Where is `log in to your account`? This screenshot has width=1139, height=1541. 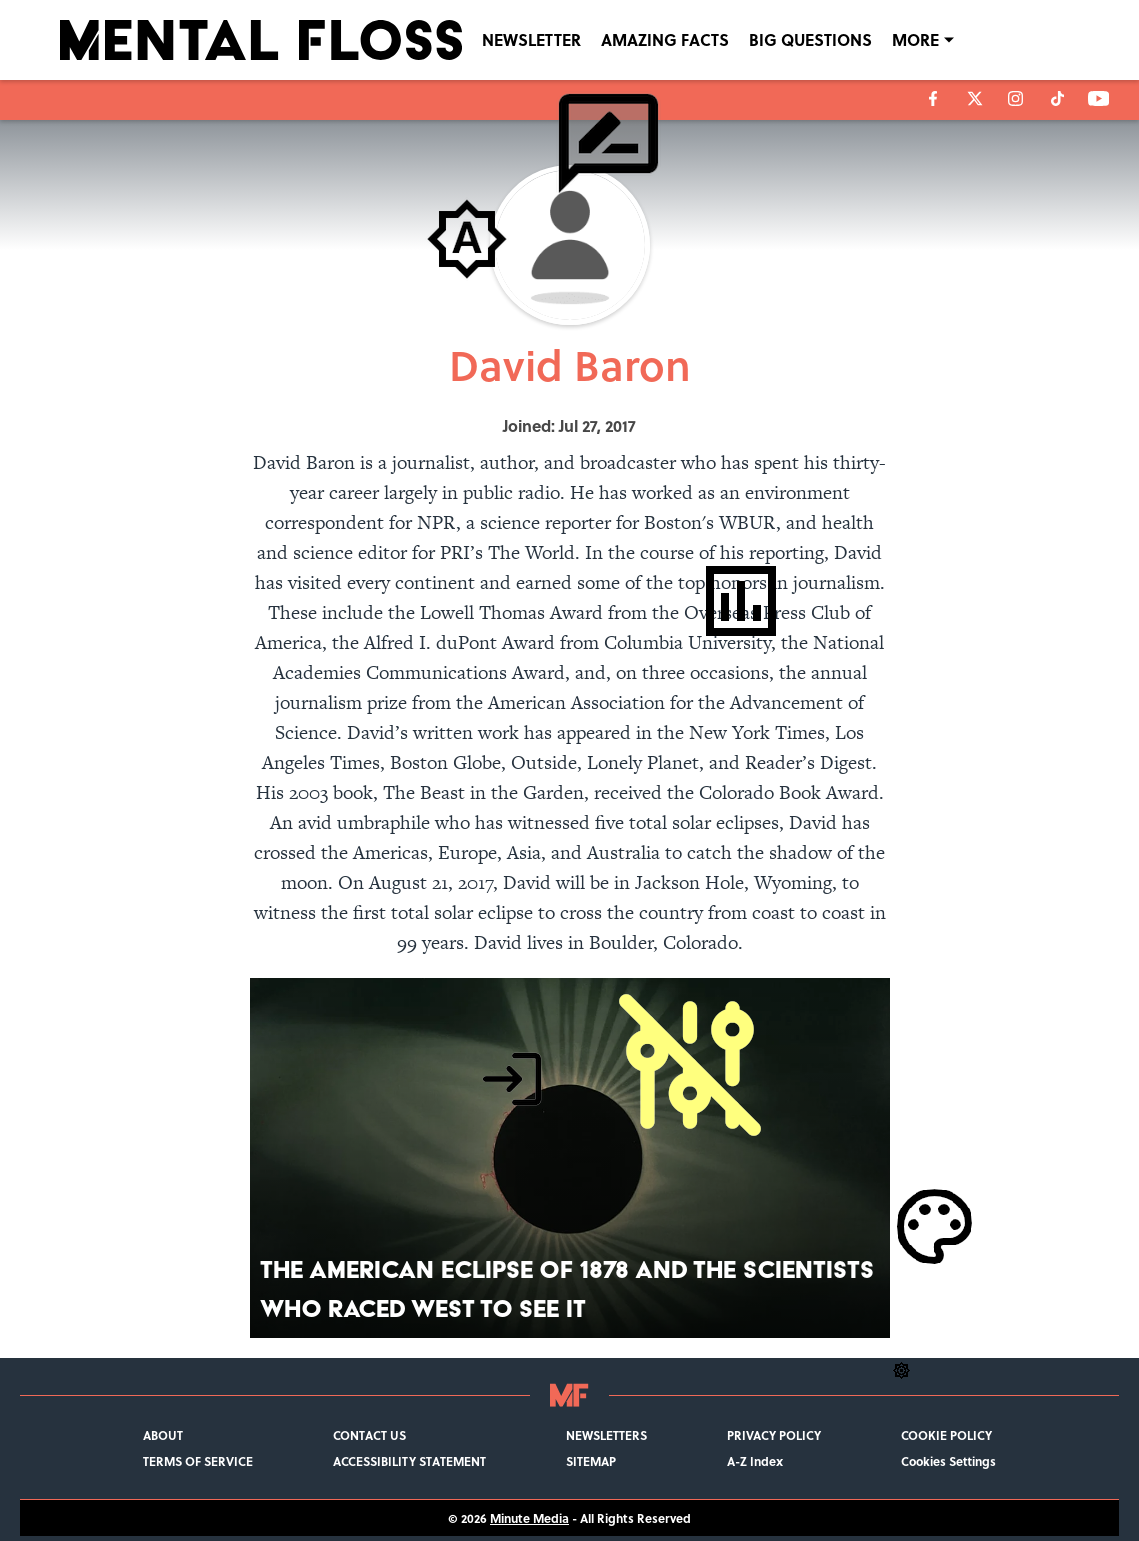 log in to your account is located at coordinates (512, 1079).